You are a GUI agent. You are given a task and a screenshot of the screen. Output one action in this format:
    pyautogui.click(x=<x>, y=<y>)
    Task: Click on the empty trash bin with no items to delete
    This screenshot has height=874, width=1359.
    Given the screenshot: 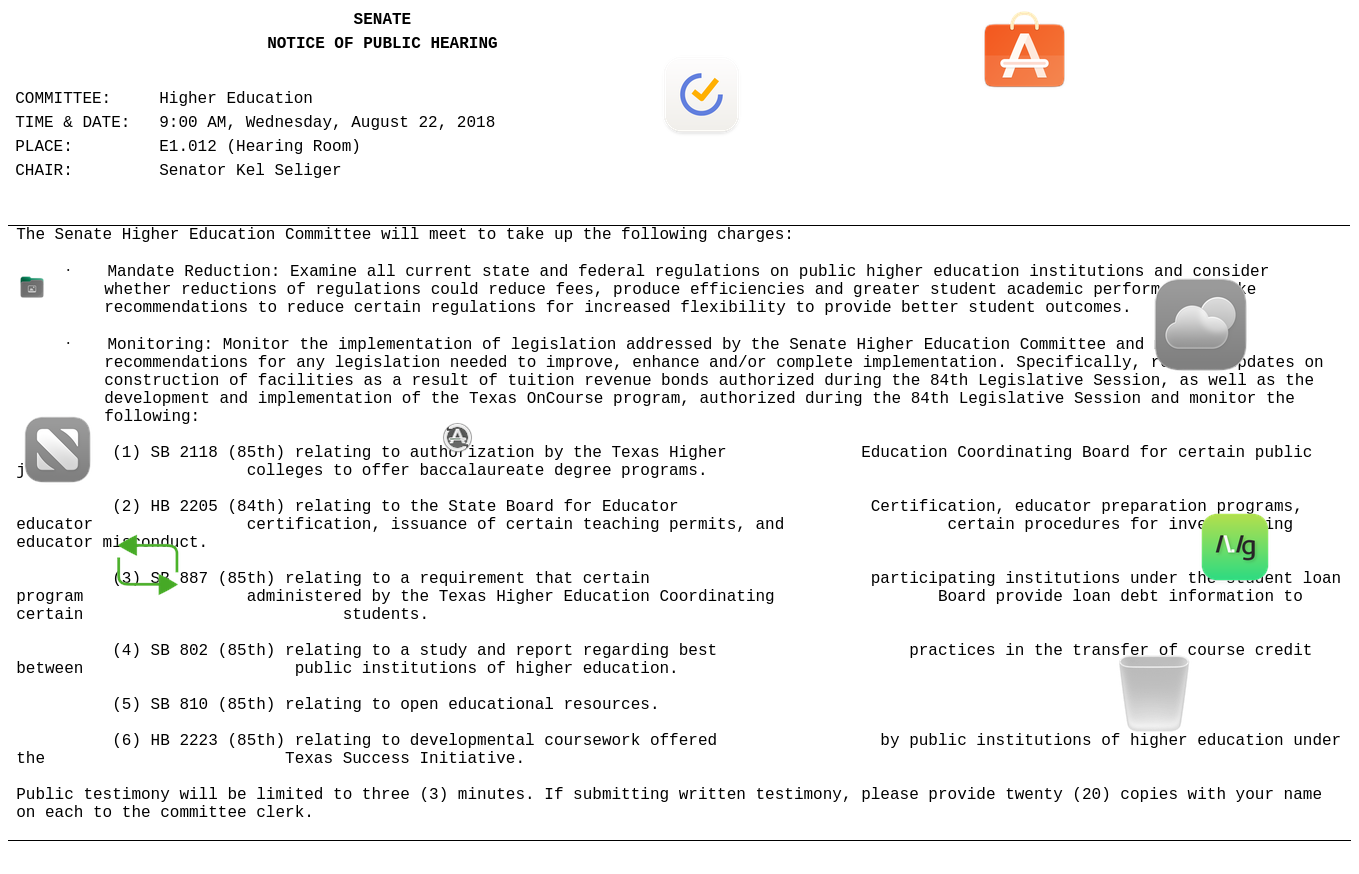 What is the action you would take?
    pyautogui.click(x=1154, y=692)
    